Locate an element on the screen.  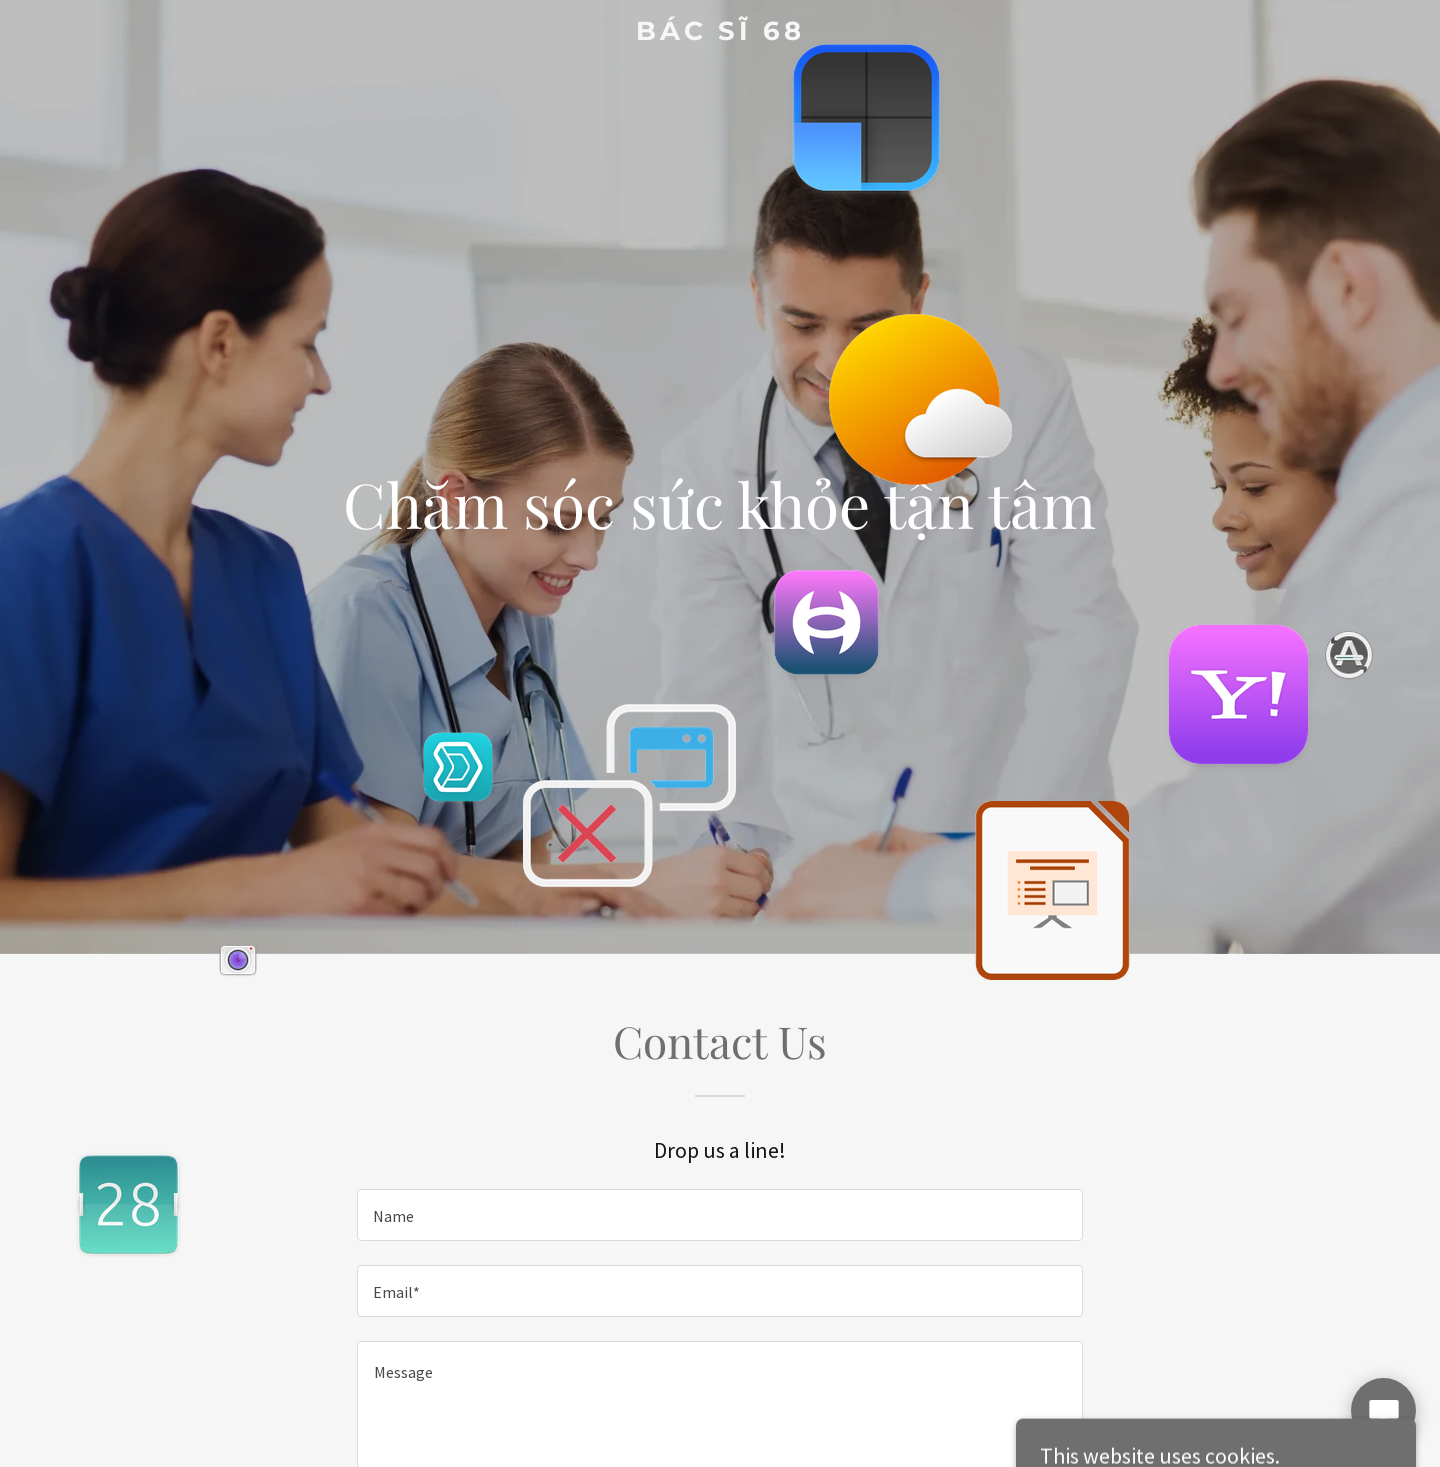
open the cheese webcam application is located at coordinates (238, 960).